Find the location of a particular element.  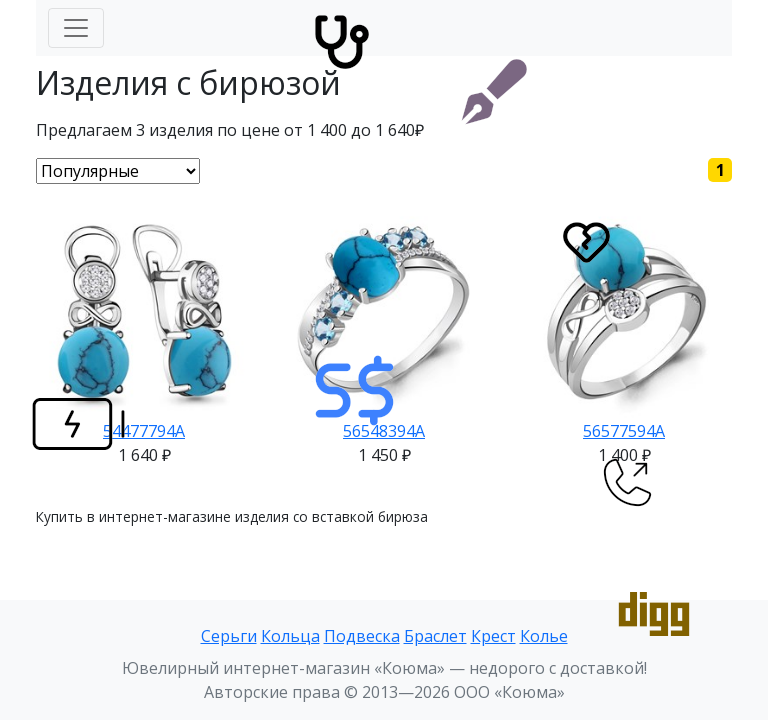

indicates device is currently charging is located at coordinates (77, 424).